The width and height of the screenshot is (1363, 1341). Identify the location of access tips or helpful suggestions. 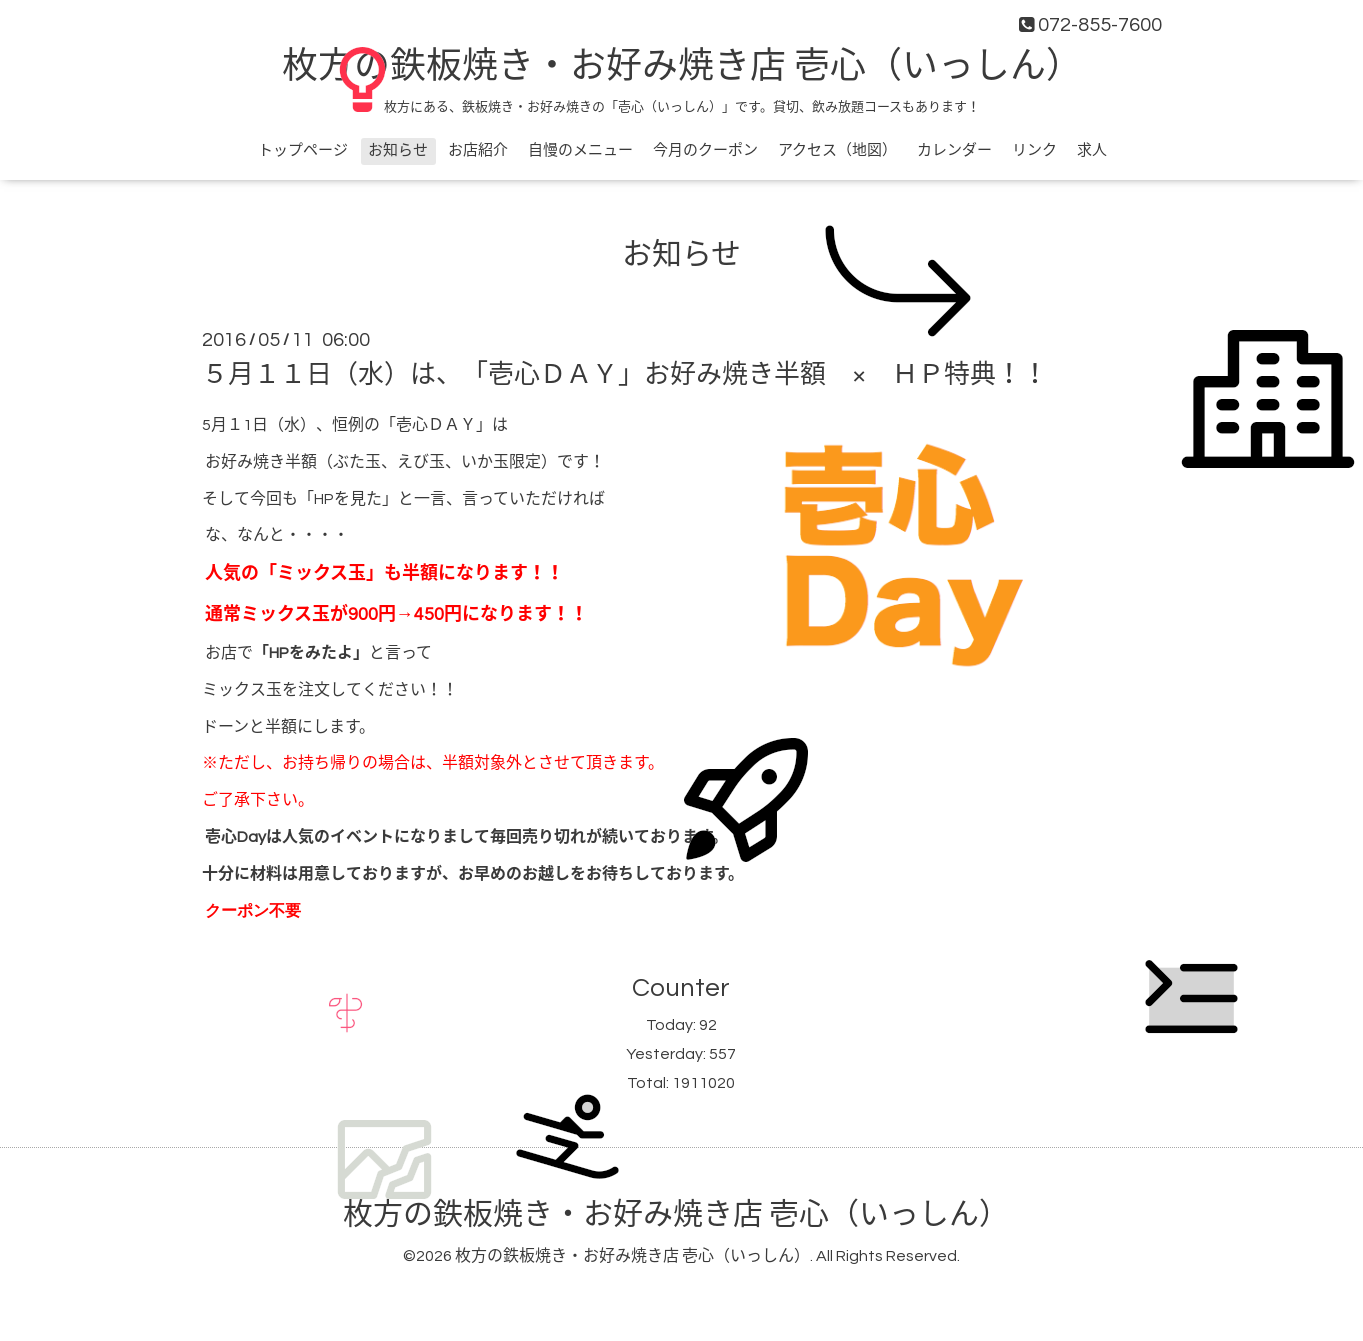
(362, 79).